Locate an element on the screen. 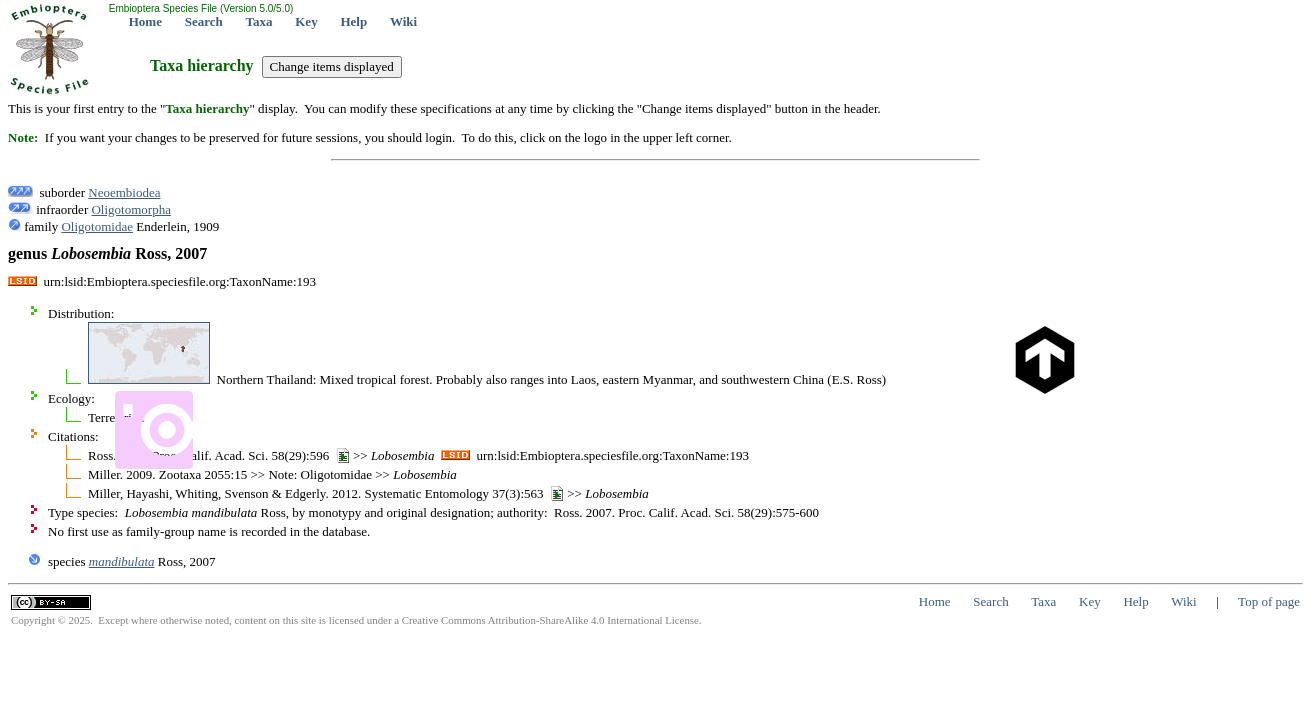 The image size is (1311, 720). access photo gallery or camera roll is located at coordinates (154, 430).